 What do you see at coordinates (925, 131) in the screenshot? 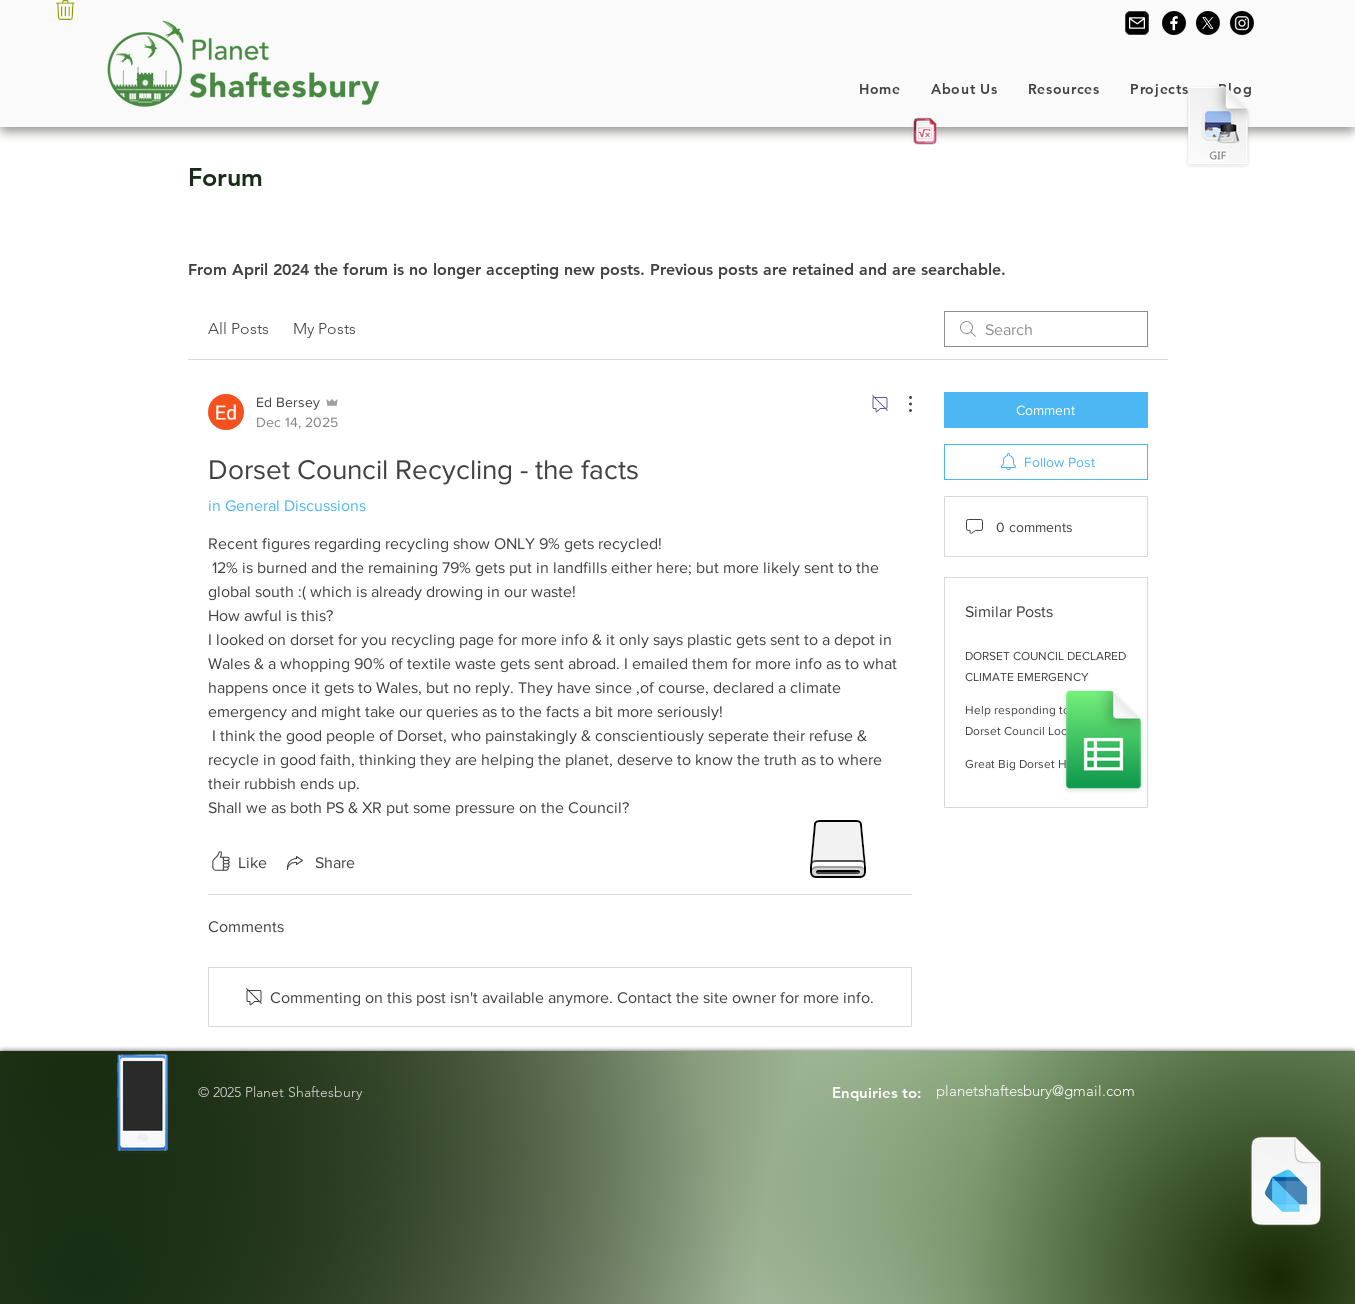
I see `open a formula template file` at bounding box center [925, 131].